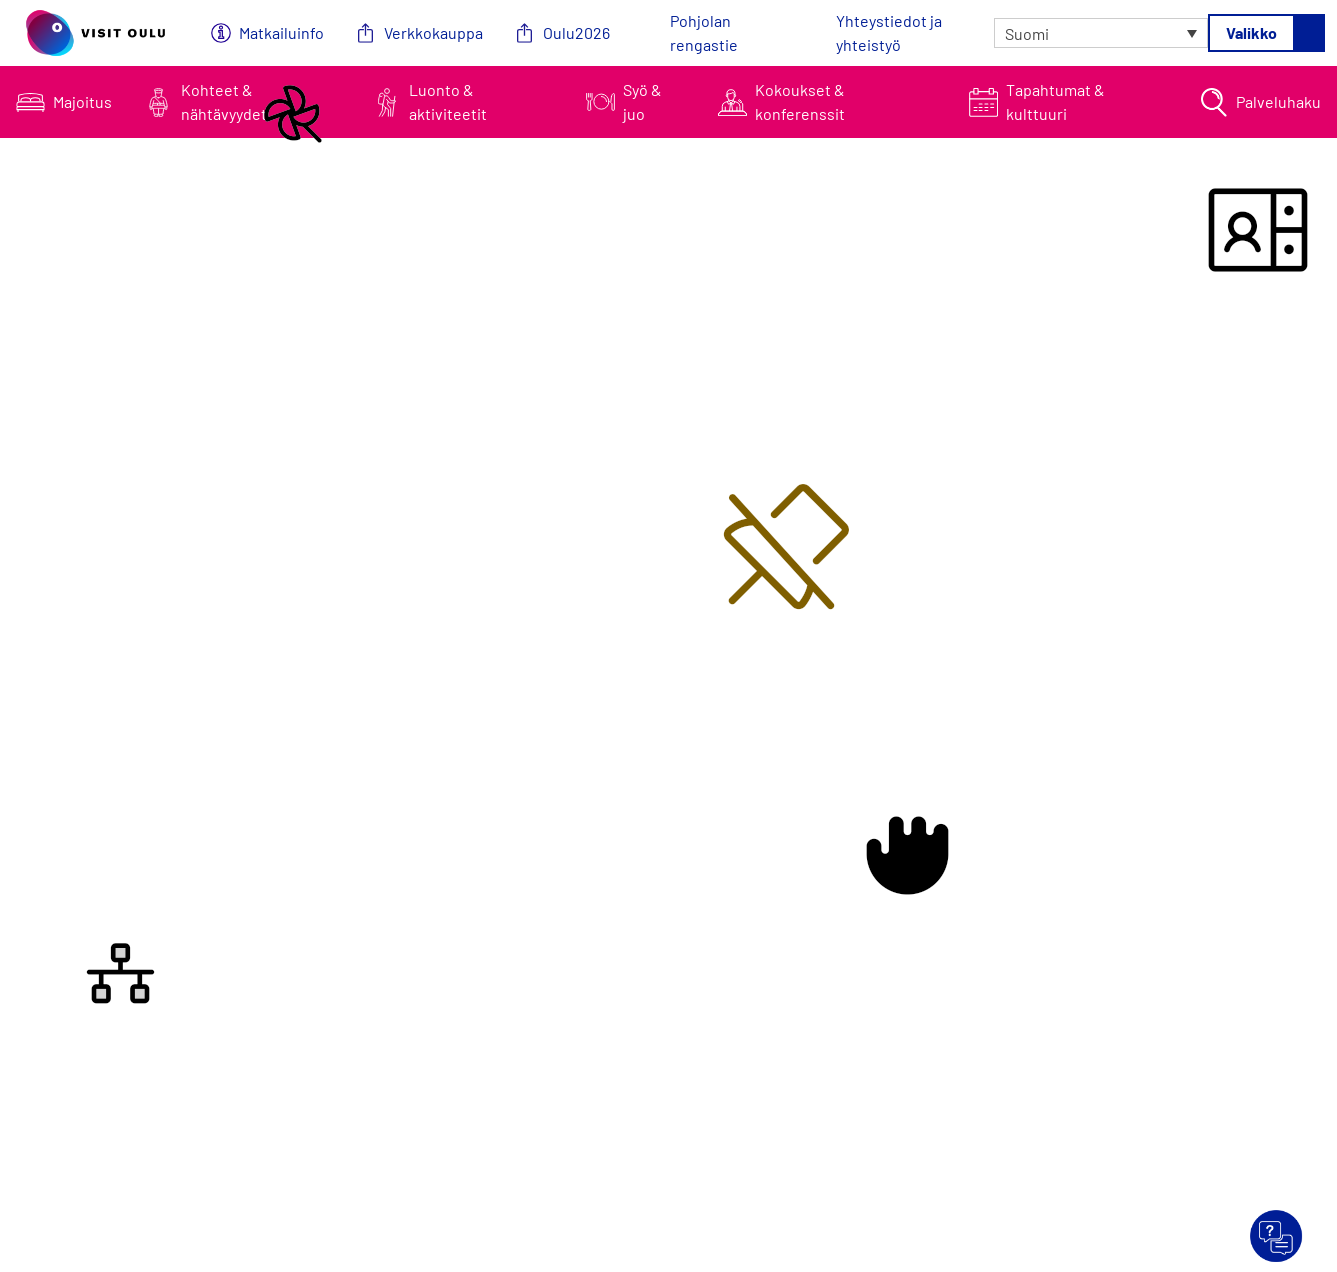 The image size is (1337, 1272). Describe the element at coordinates (1258, 230) in the screenshot. I see `start or join a video conference` at that location.